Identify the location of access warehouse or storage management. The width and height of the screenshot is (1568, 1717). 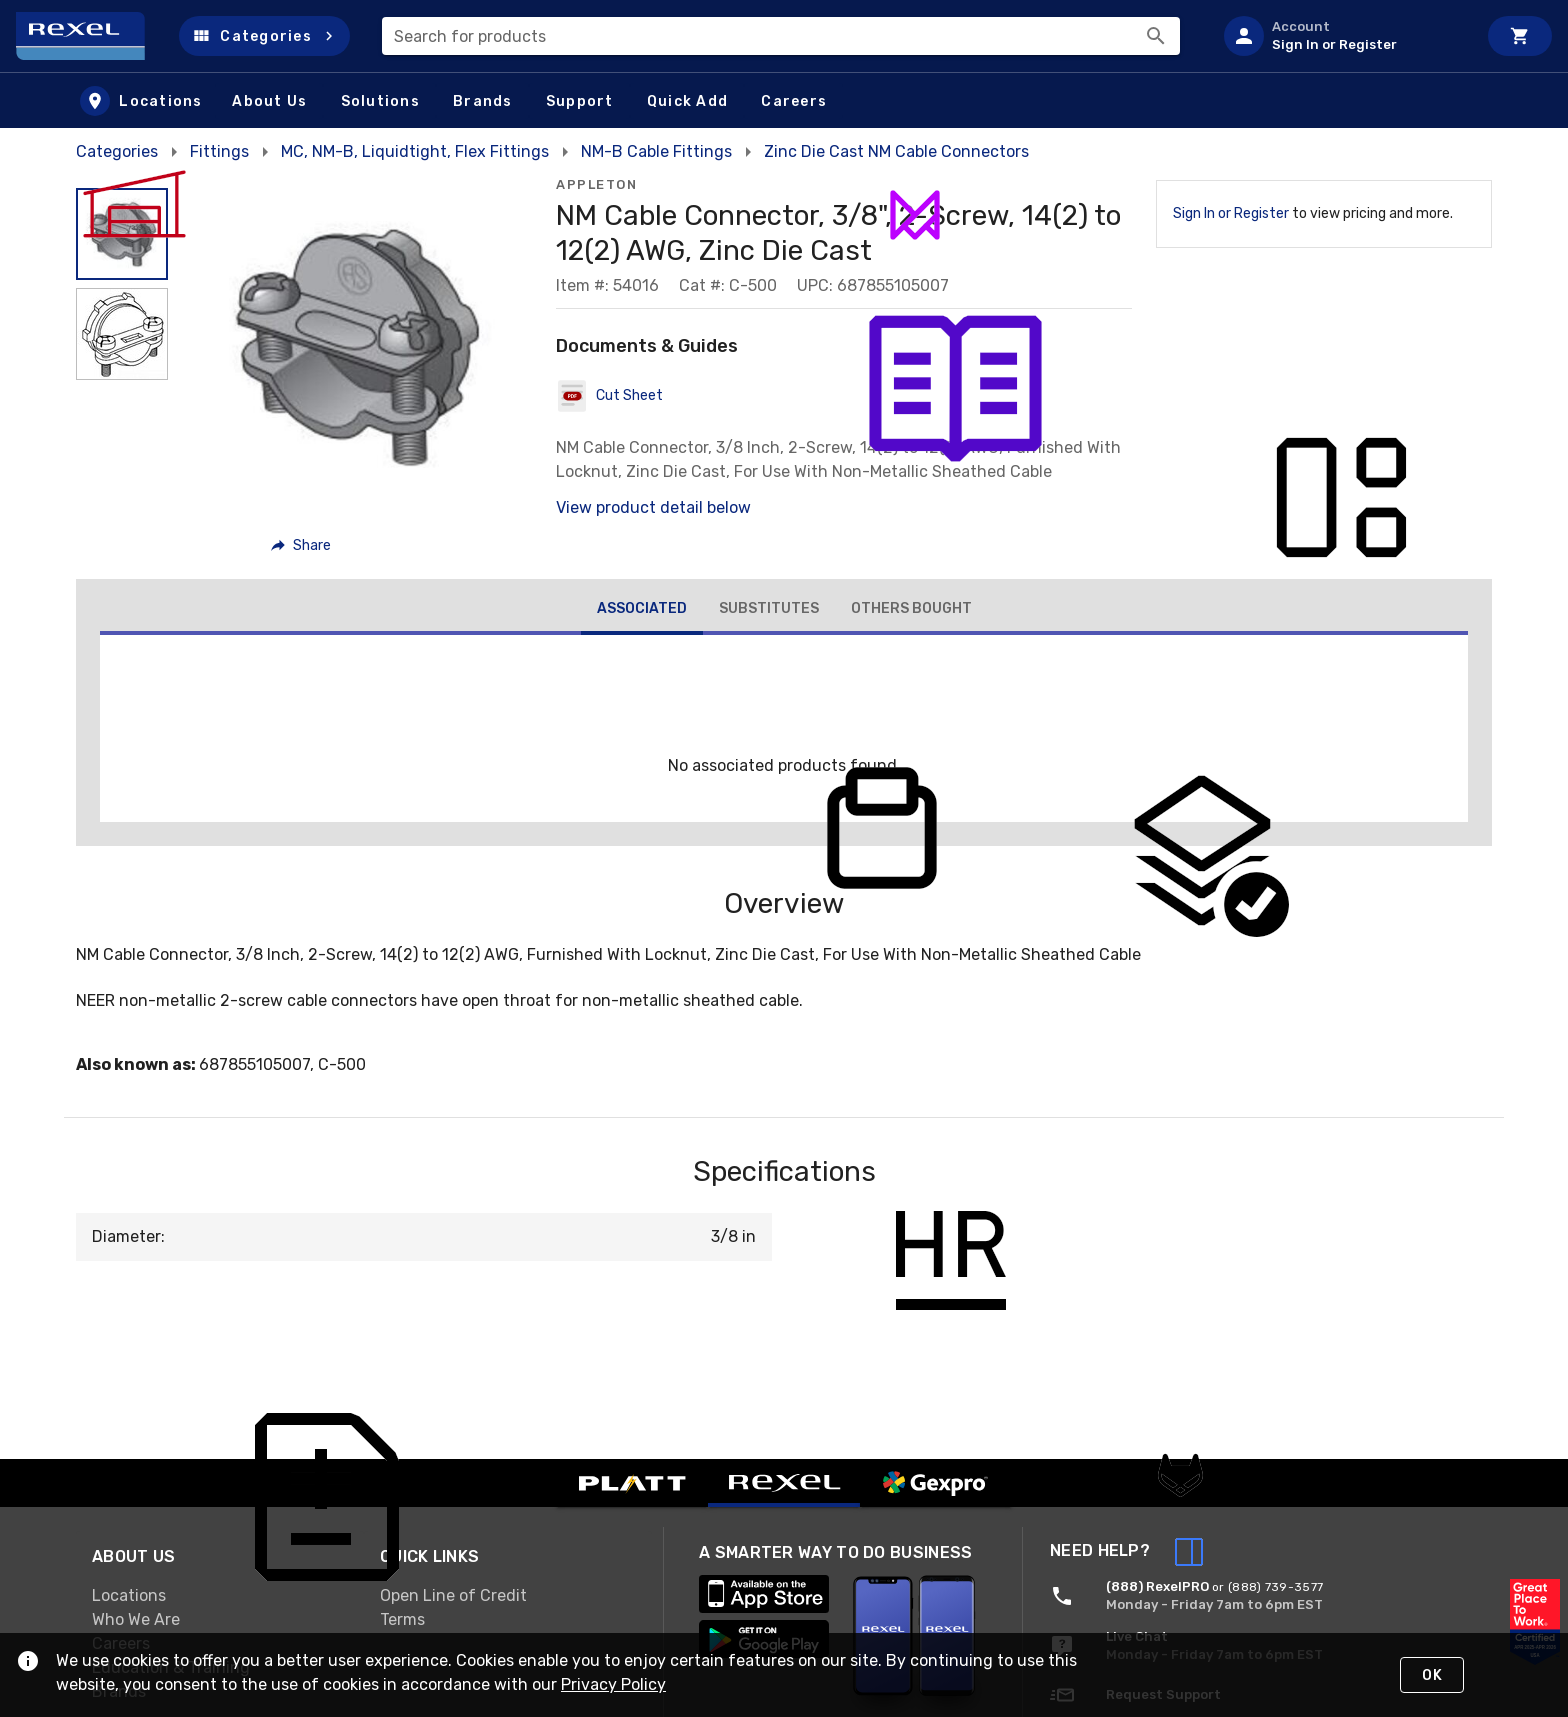
(134, 207).